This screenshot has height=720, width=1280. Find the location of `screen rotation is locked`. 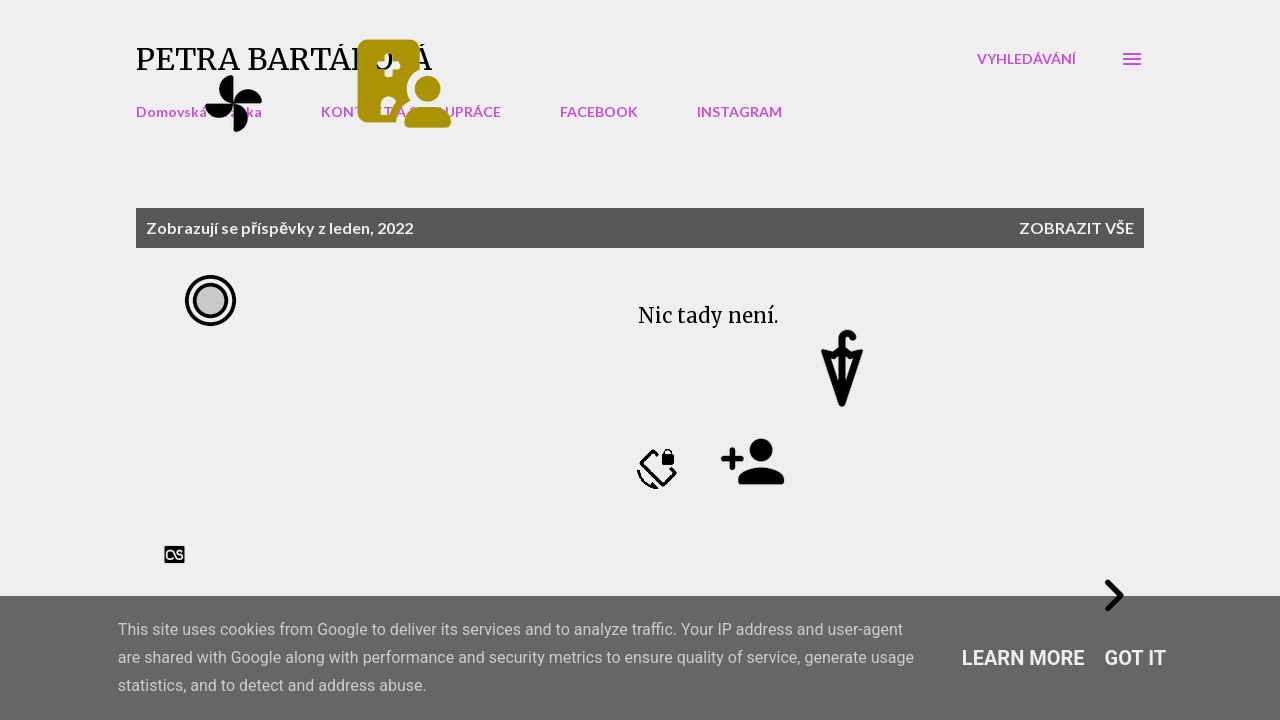

screen rotation is locked is located at coordinates (658, 468).